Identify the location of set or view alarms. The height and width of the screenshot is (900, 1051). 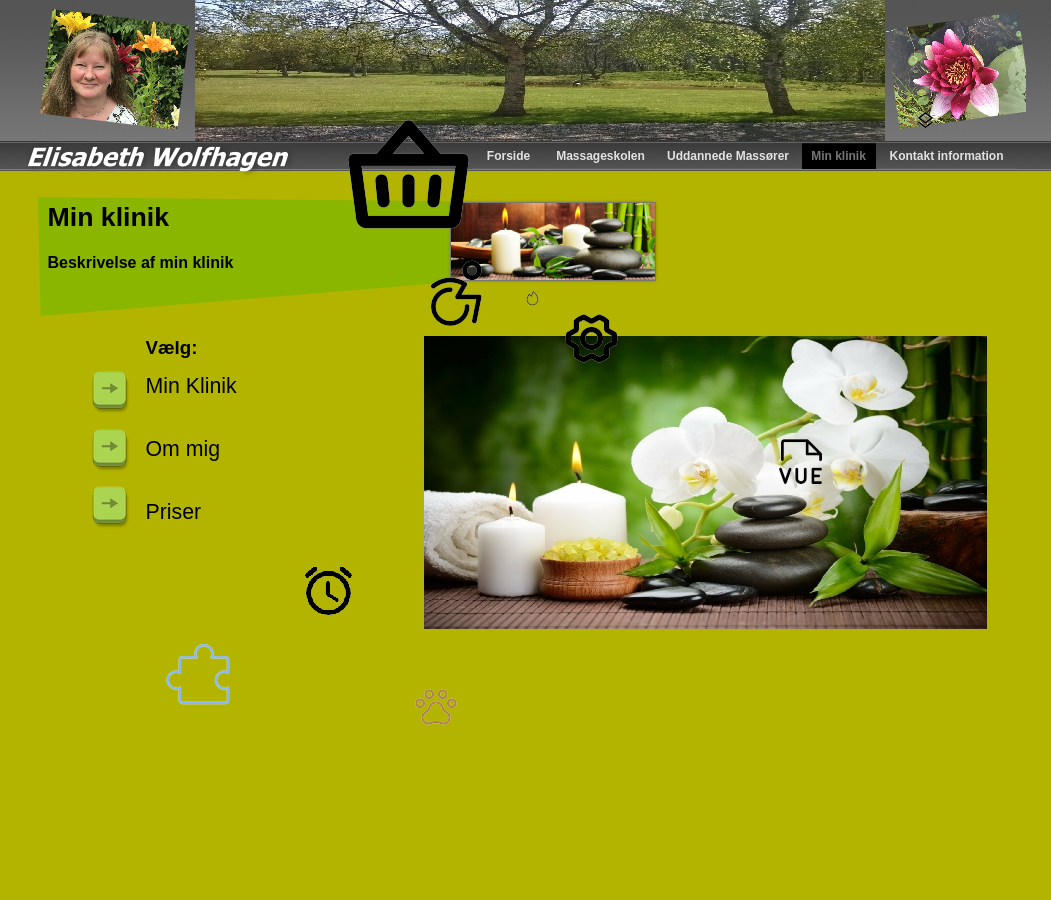
(328, 590).